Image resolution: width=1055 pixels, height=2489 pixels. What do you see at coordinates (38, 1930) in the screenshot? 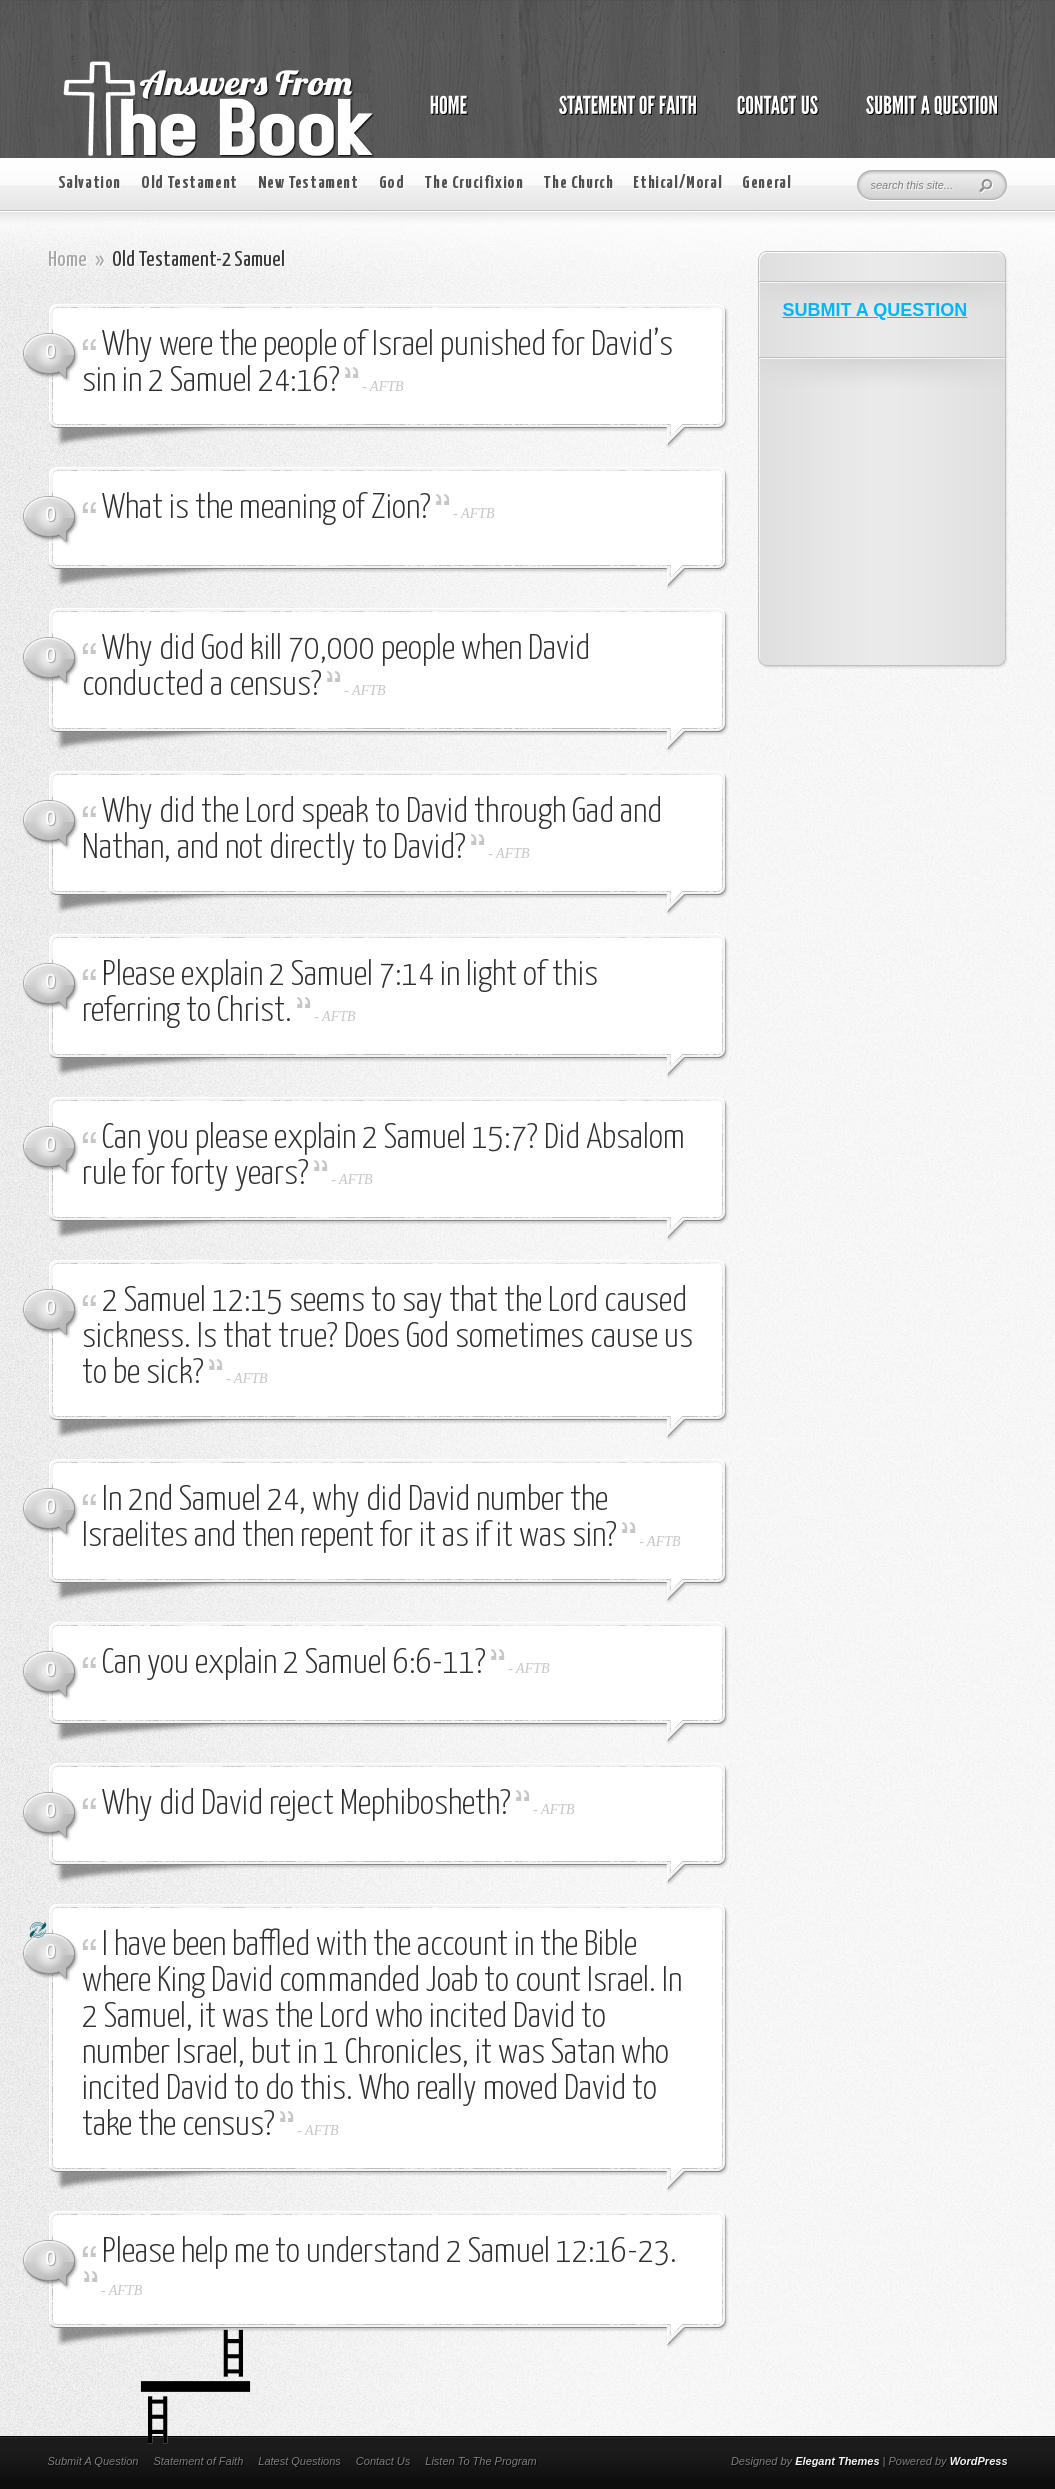
I see `activate spinning blade attack or ability` at bounding box center [38, 1930].